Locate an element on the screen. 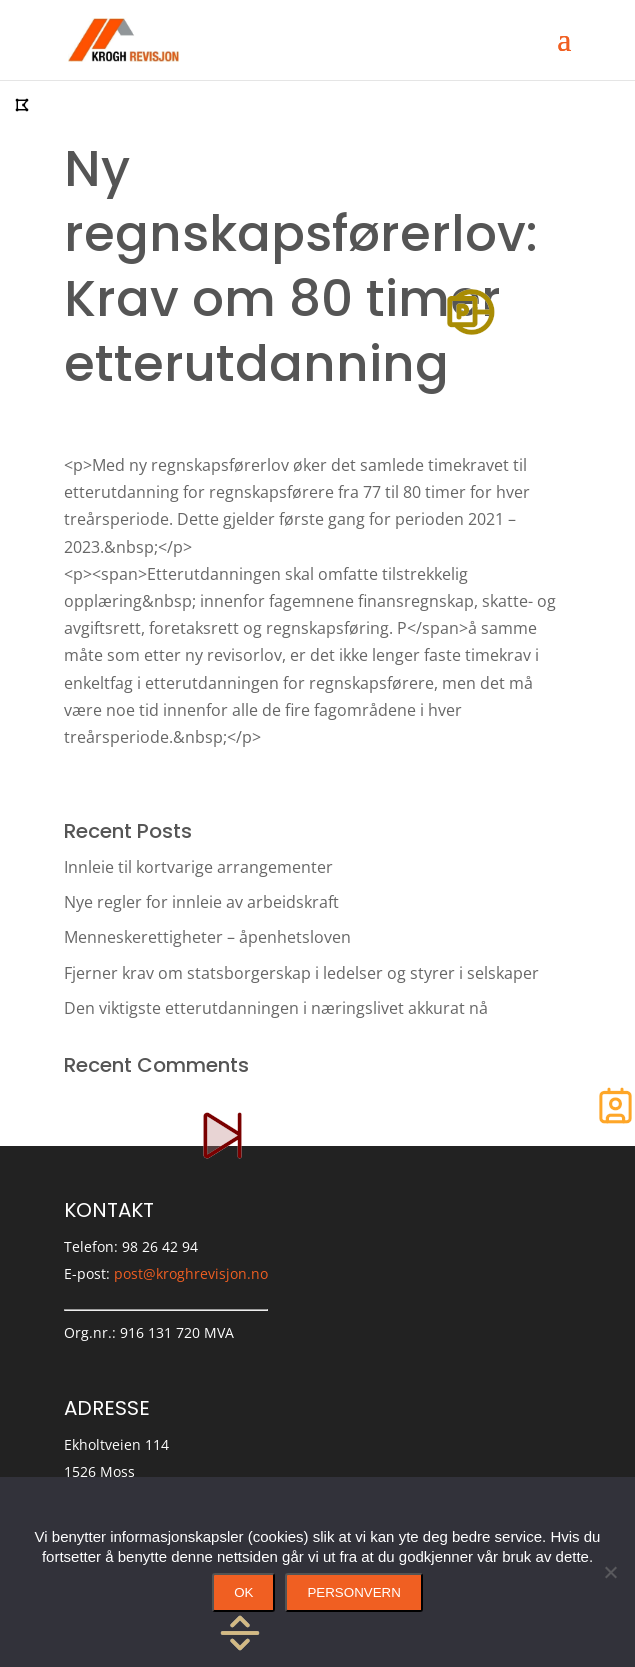 The width and height of the screenshot is (635, 1667). open Microsoft PowerPoint is located at coordinates (470, 312).